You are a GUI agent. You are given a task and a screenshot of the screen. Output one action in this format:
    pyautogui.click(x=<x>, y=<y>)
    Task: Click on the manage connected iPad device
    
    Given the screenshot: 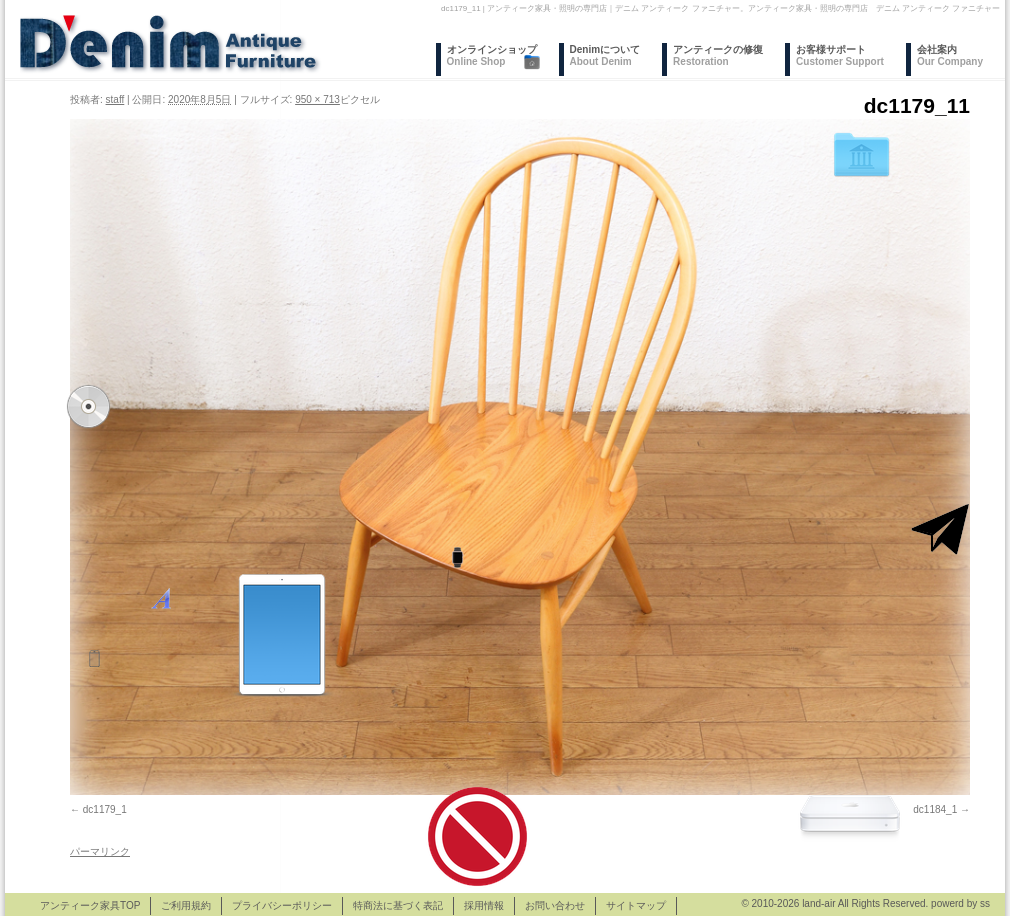 What is the action you would take?
    pyautogui.click(x=282, y=634)
    